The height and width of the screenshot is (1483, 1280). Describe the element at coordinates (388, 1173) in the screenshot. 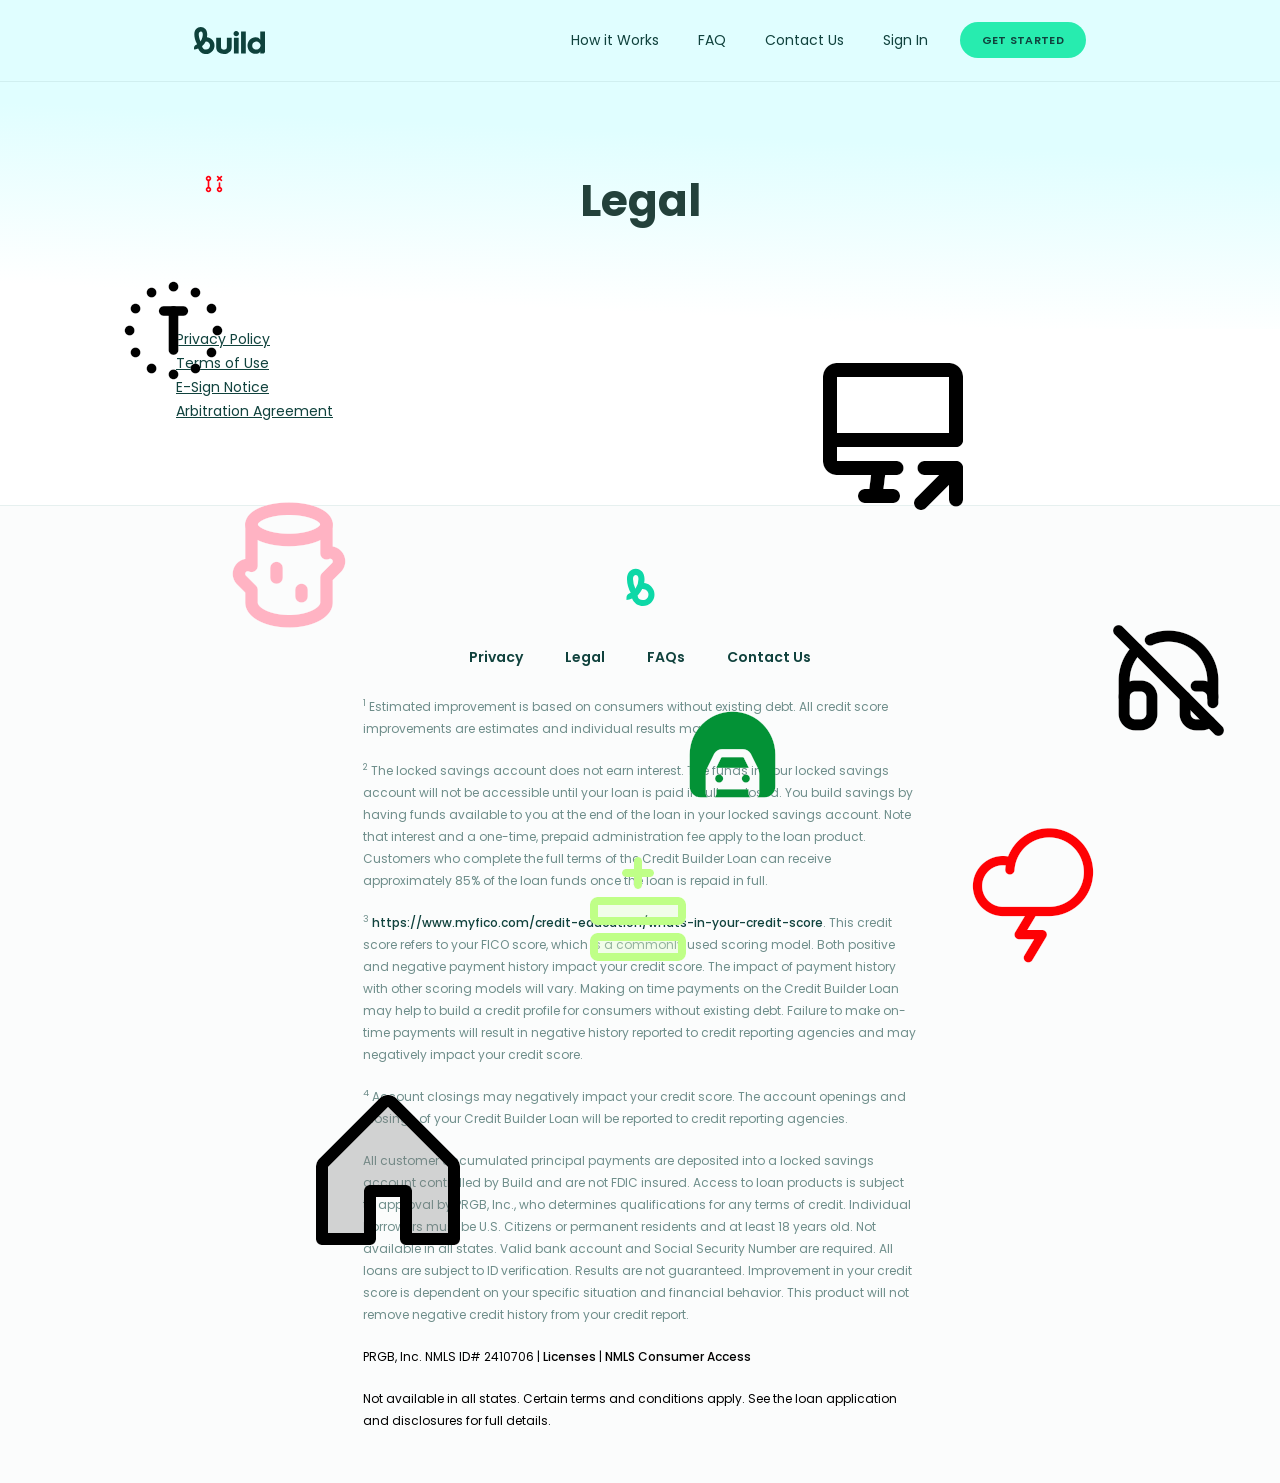

I see `navigate to home screen` at that location.